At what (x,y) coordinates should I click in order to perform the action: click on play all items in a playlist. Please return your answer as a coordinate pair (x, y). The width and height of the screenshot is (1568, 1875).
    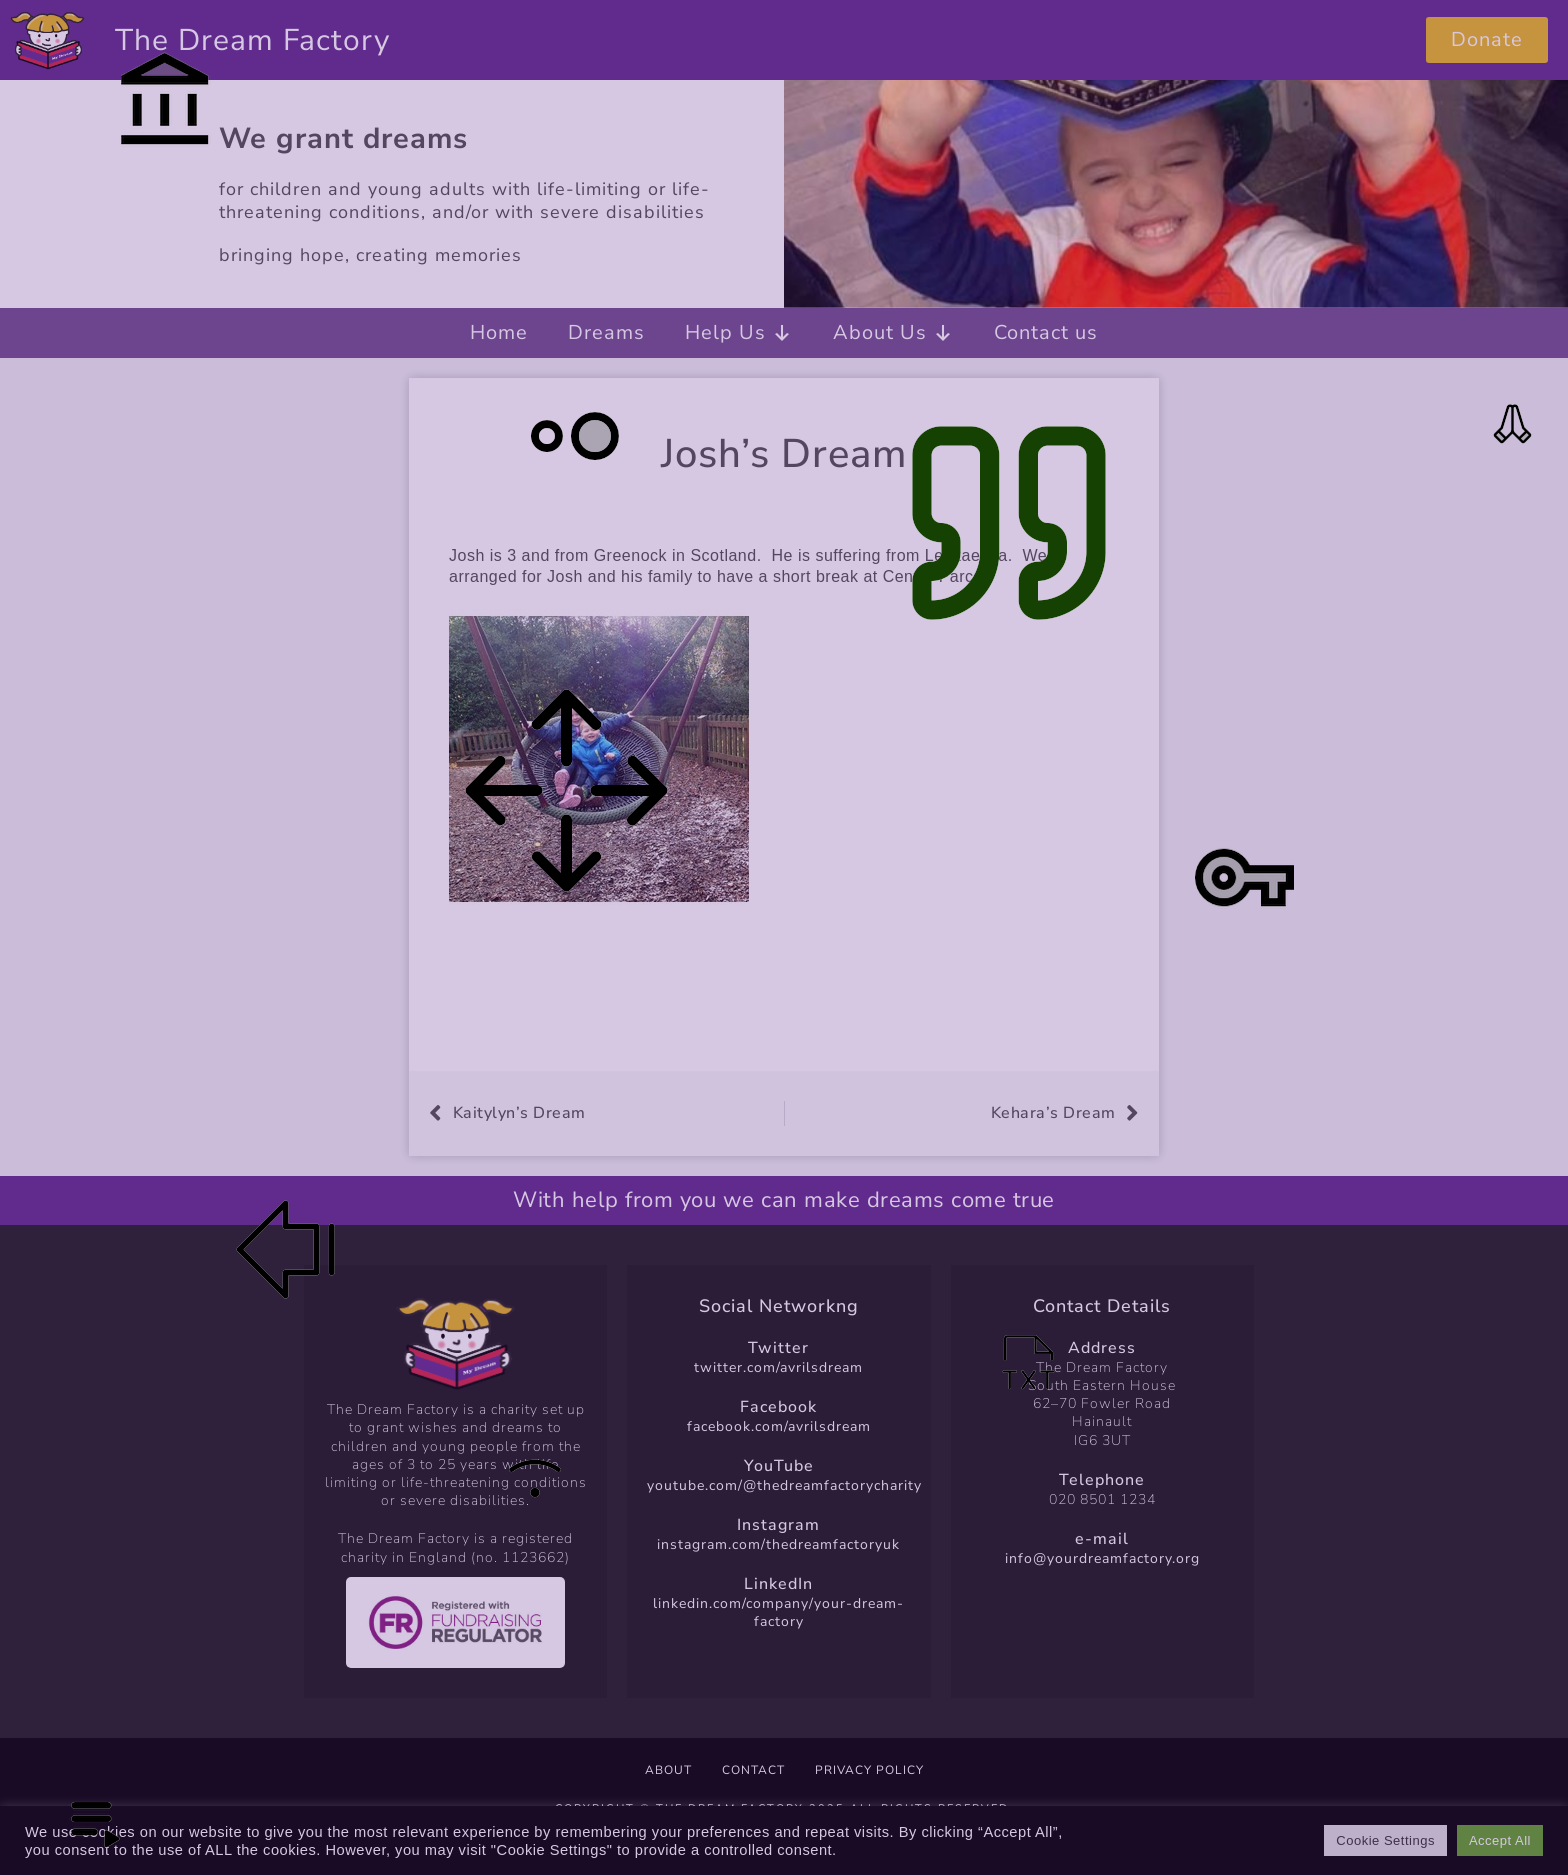
    Looking at the image, I should click on (98, 1822).